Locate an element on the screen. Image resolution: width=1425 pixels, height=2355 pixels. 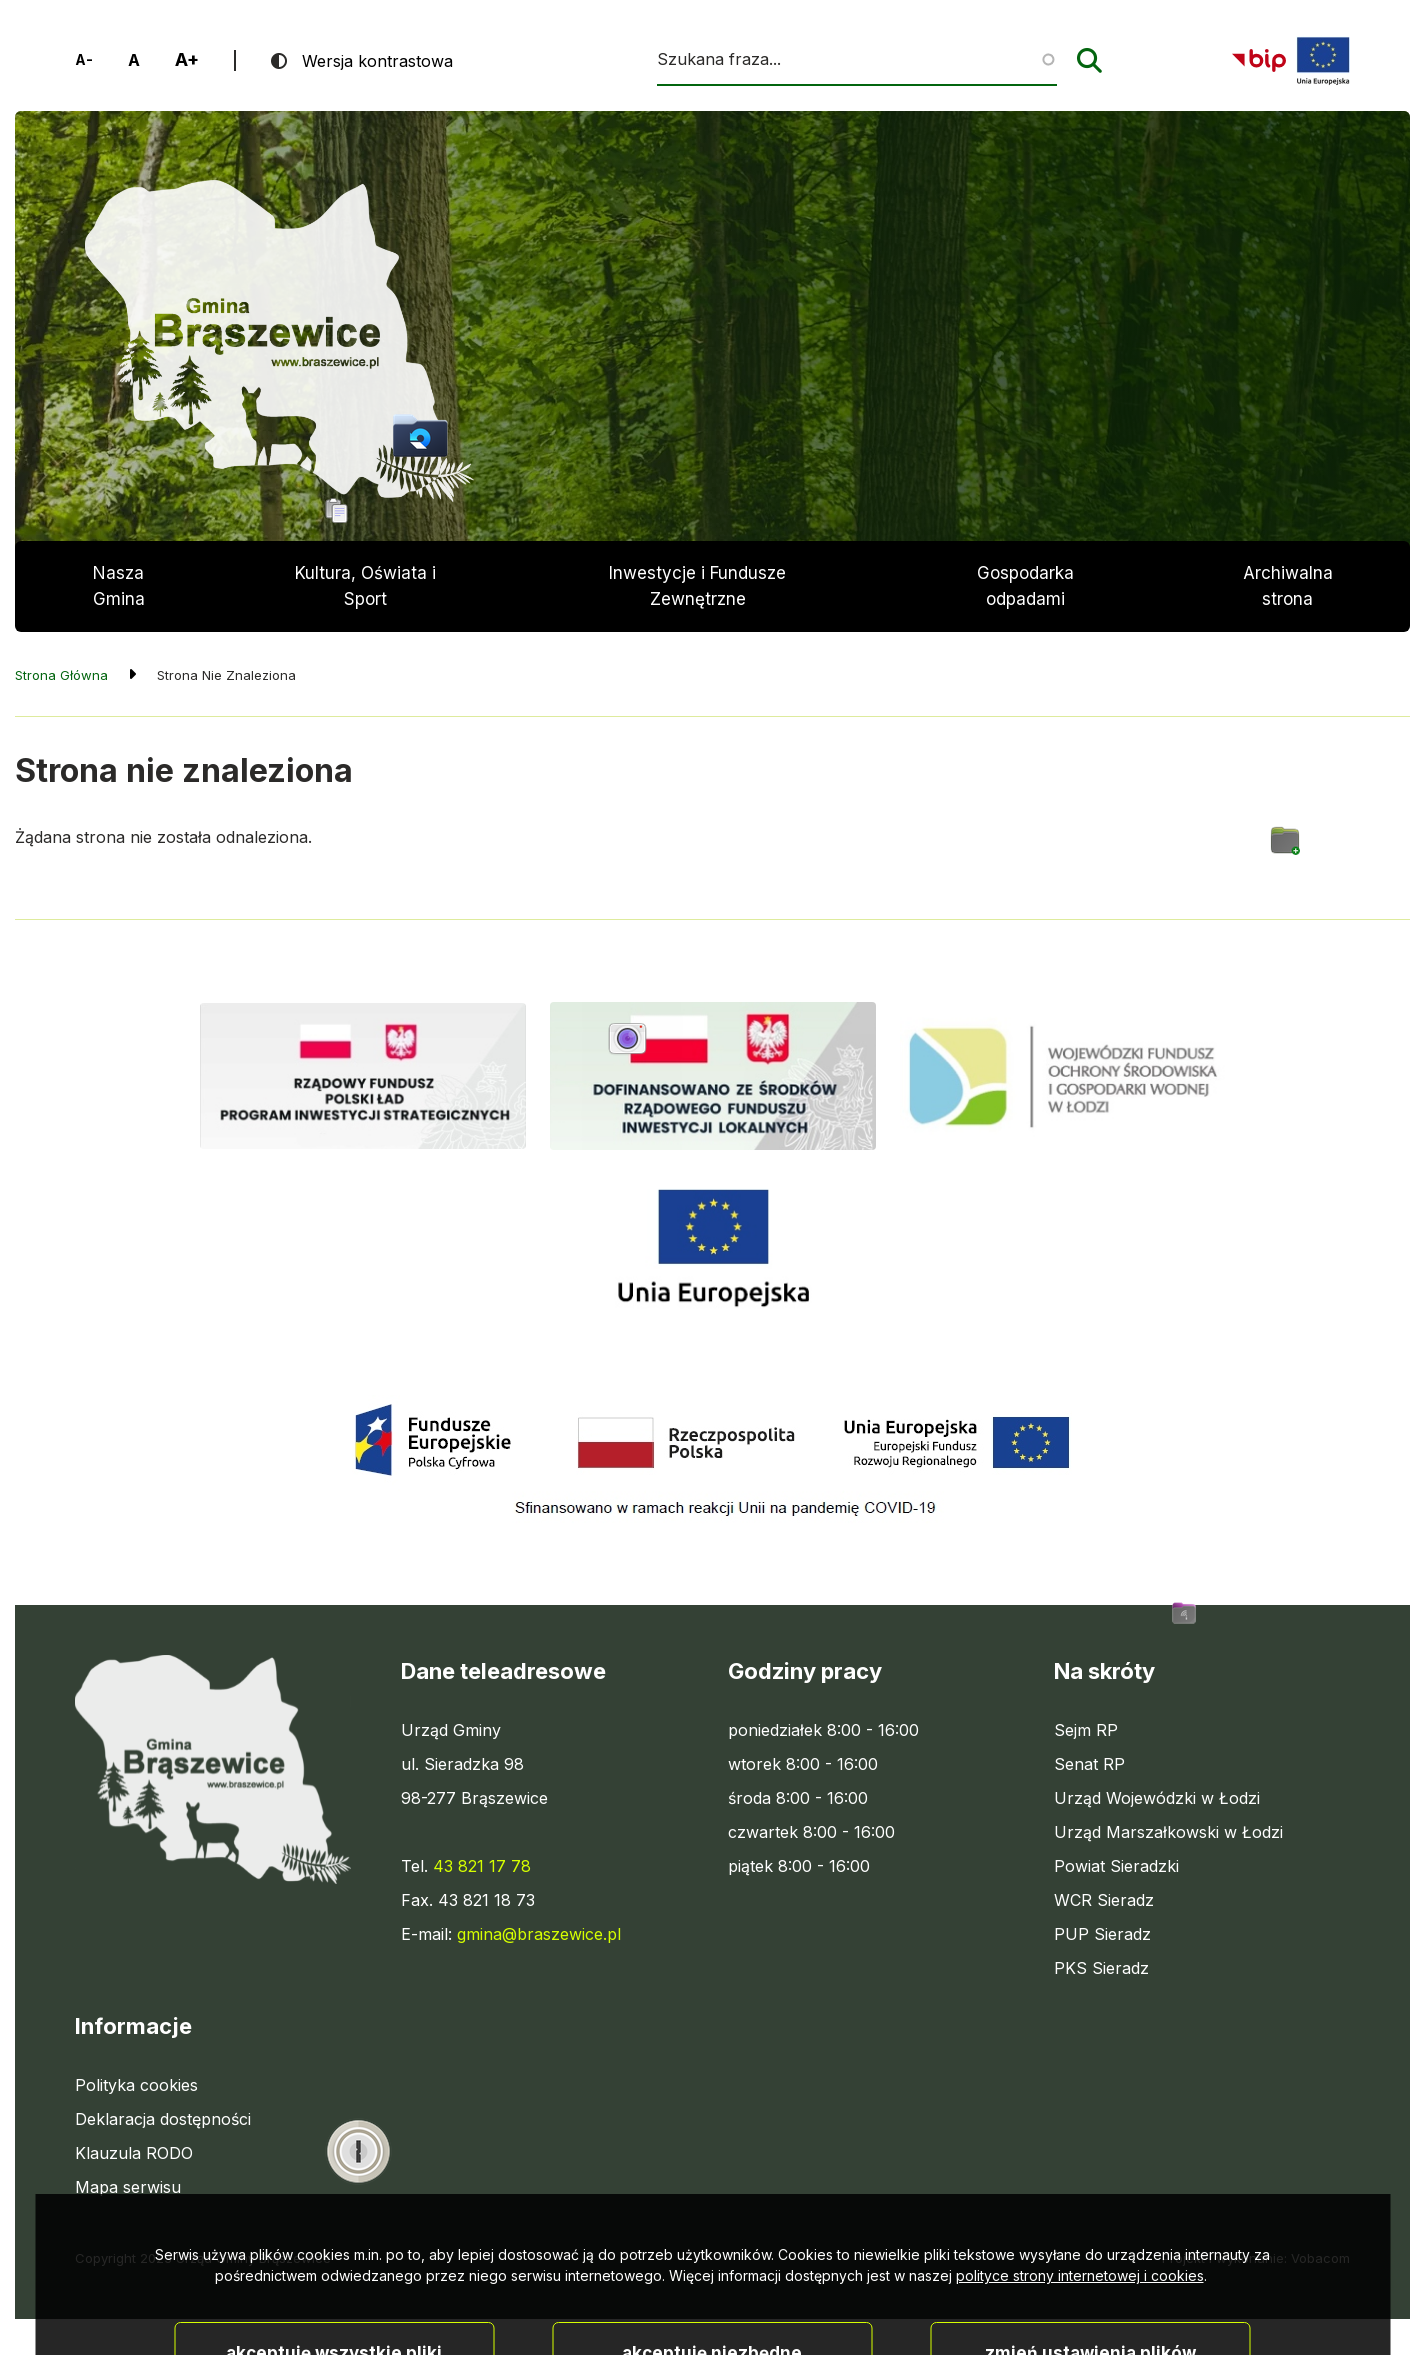
open passwords and keys manager is located at coordinates (358, 2151).